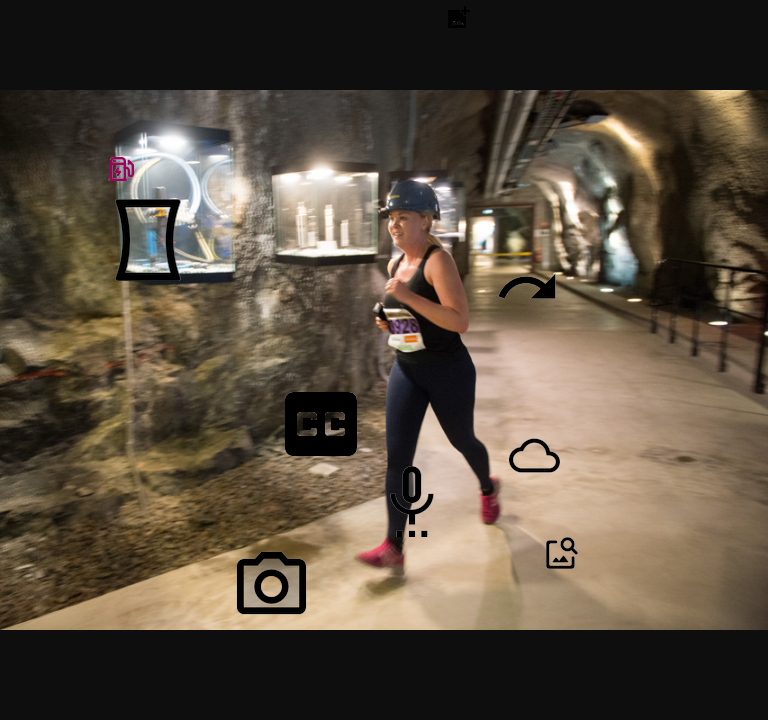 The height and width of the screenshot is (720, 768). What do you see at coordinates (527, 287) in the screenshot?
I see `redo the last undone action` at bounding box center [527, 287].